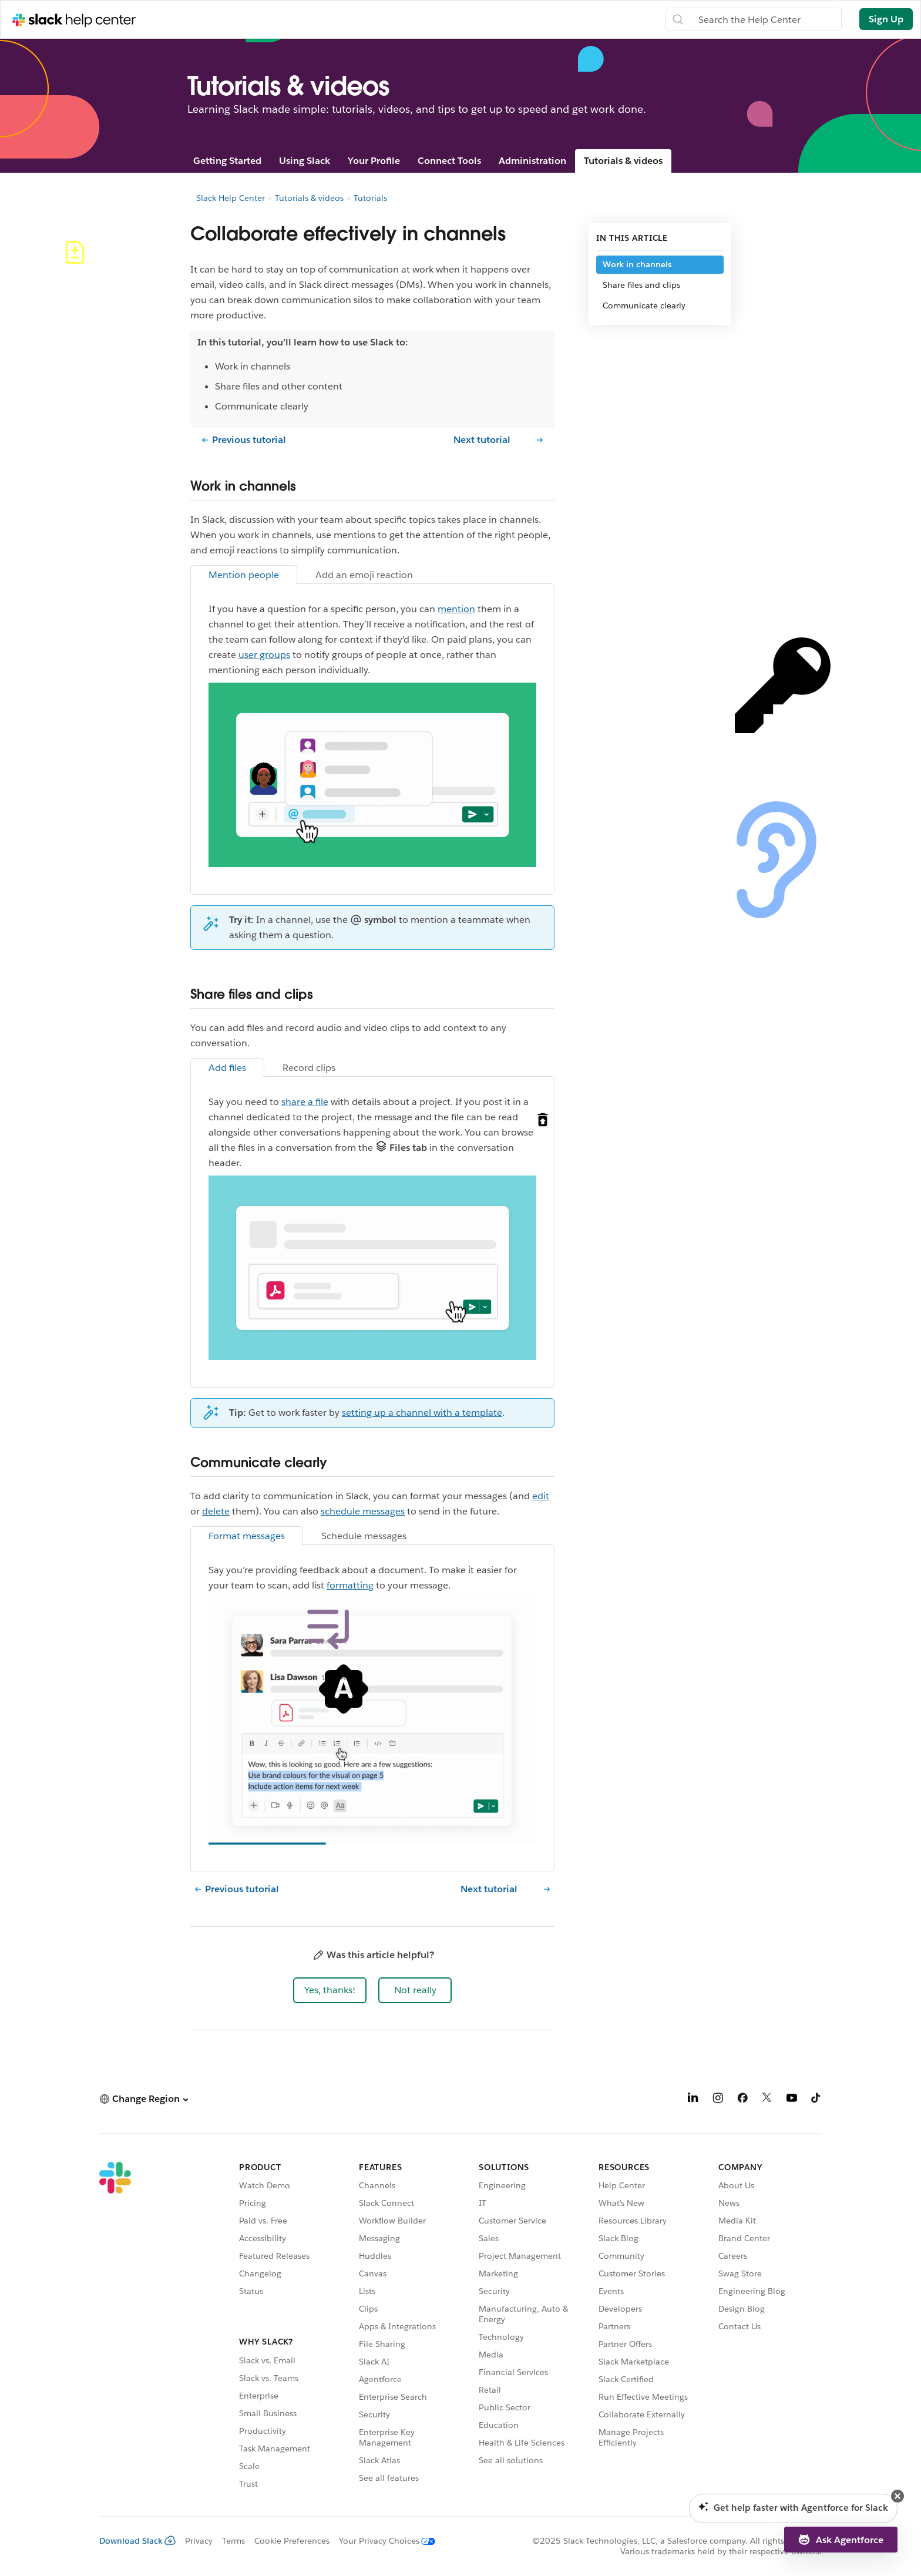 This screenshot has width=921, height=2576. What do you see at coordinates (75, 252) in the screenshot?
I see `view file differences or changes` at bounding box center [75, 252].